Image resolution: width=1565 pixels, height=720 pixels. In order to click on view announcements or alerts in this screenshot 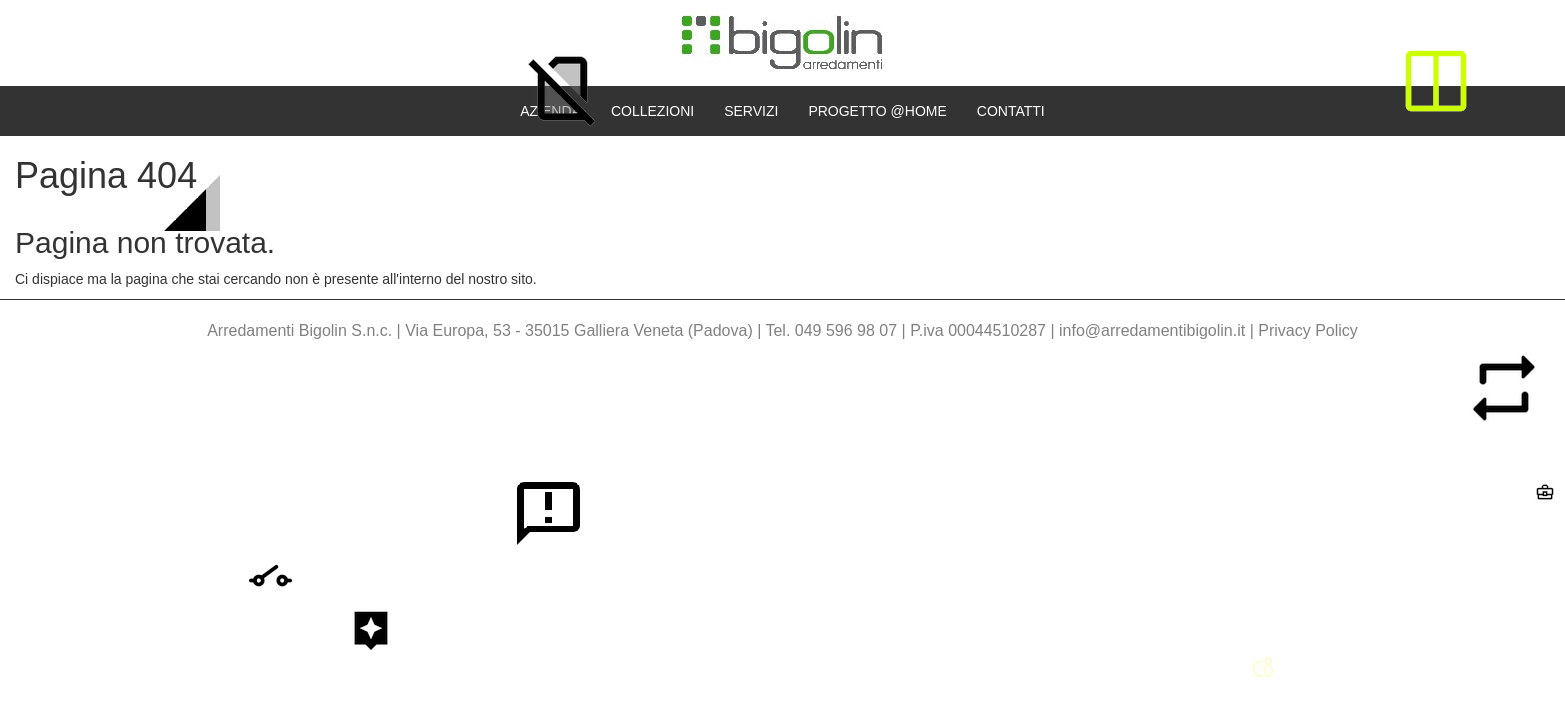, I will do `click(548, 513)`.